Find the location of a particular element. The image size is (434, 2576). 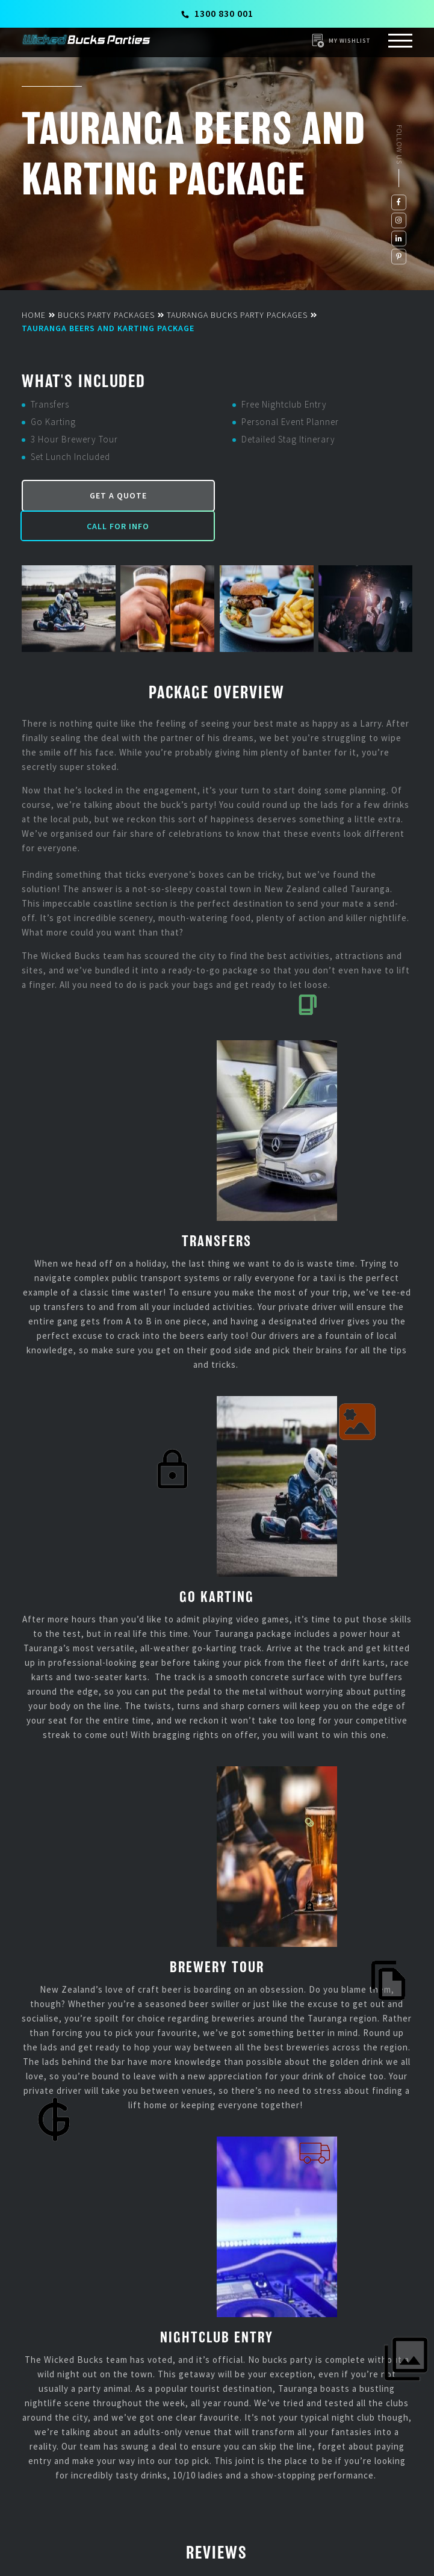

view towel or linen amenities is located at coordinates (307, 1005).